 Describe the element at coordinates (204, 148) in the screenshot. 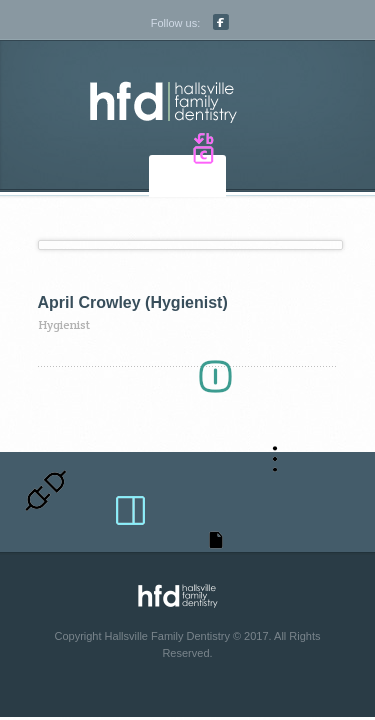

I see `replace selected text or content` at that location.